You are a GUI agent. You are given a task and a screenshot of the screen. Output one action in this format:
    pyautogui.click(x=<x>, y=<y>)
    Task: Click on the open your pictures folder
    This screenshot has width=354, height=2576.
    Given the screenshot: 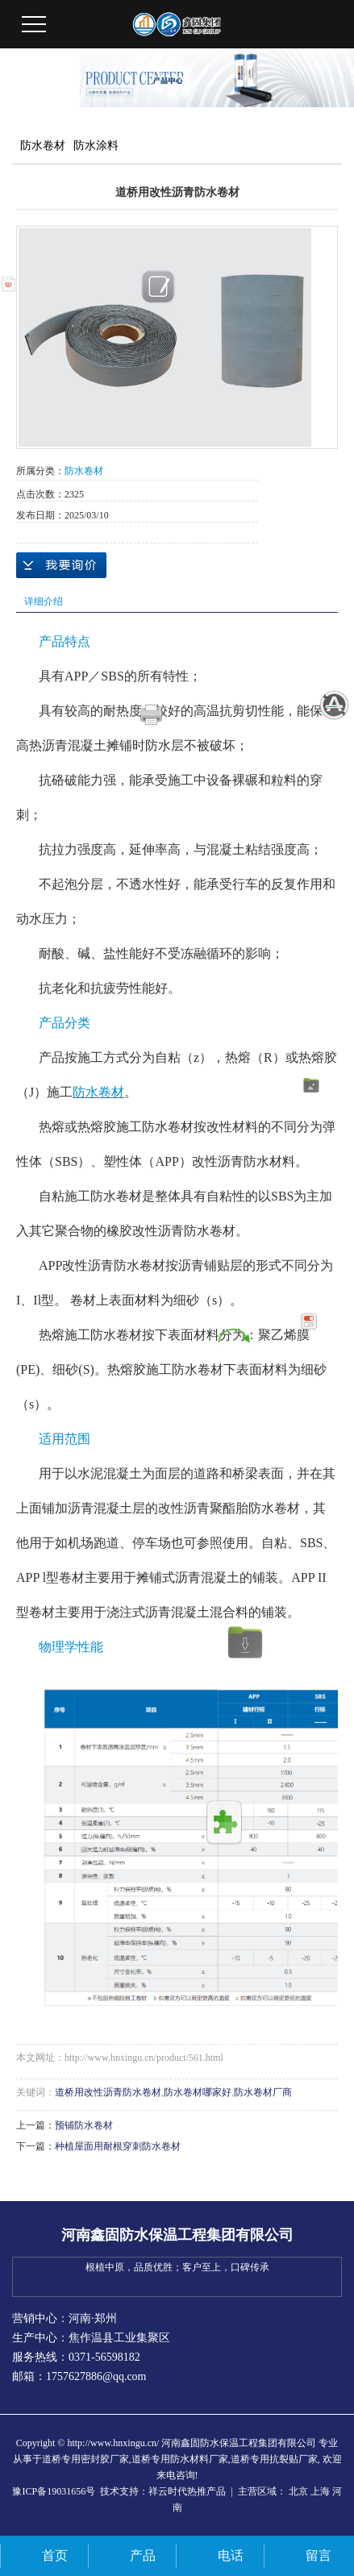 What is the action you would take?
    pyautogui.click(x=311, y=1085)
    